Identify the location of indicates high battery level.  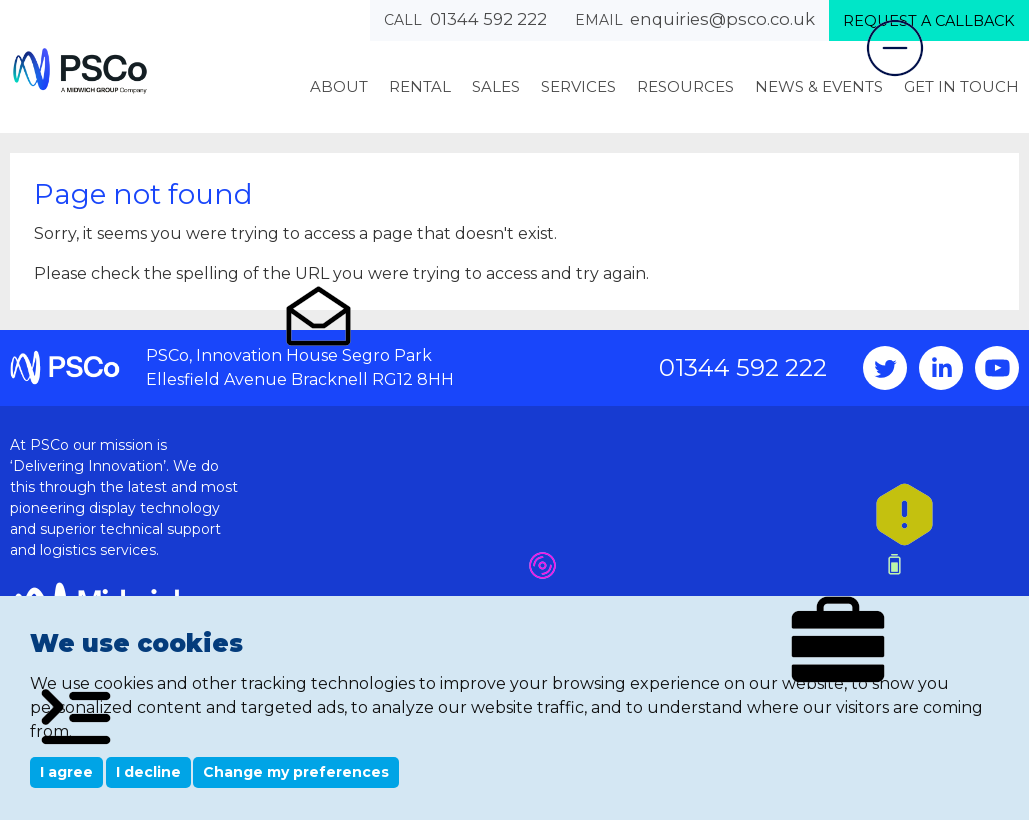
(894, 564).